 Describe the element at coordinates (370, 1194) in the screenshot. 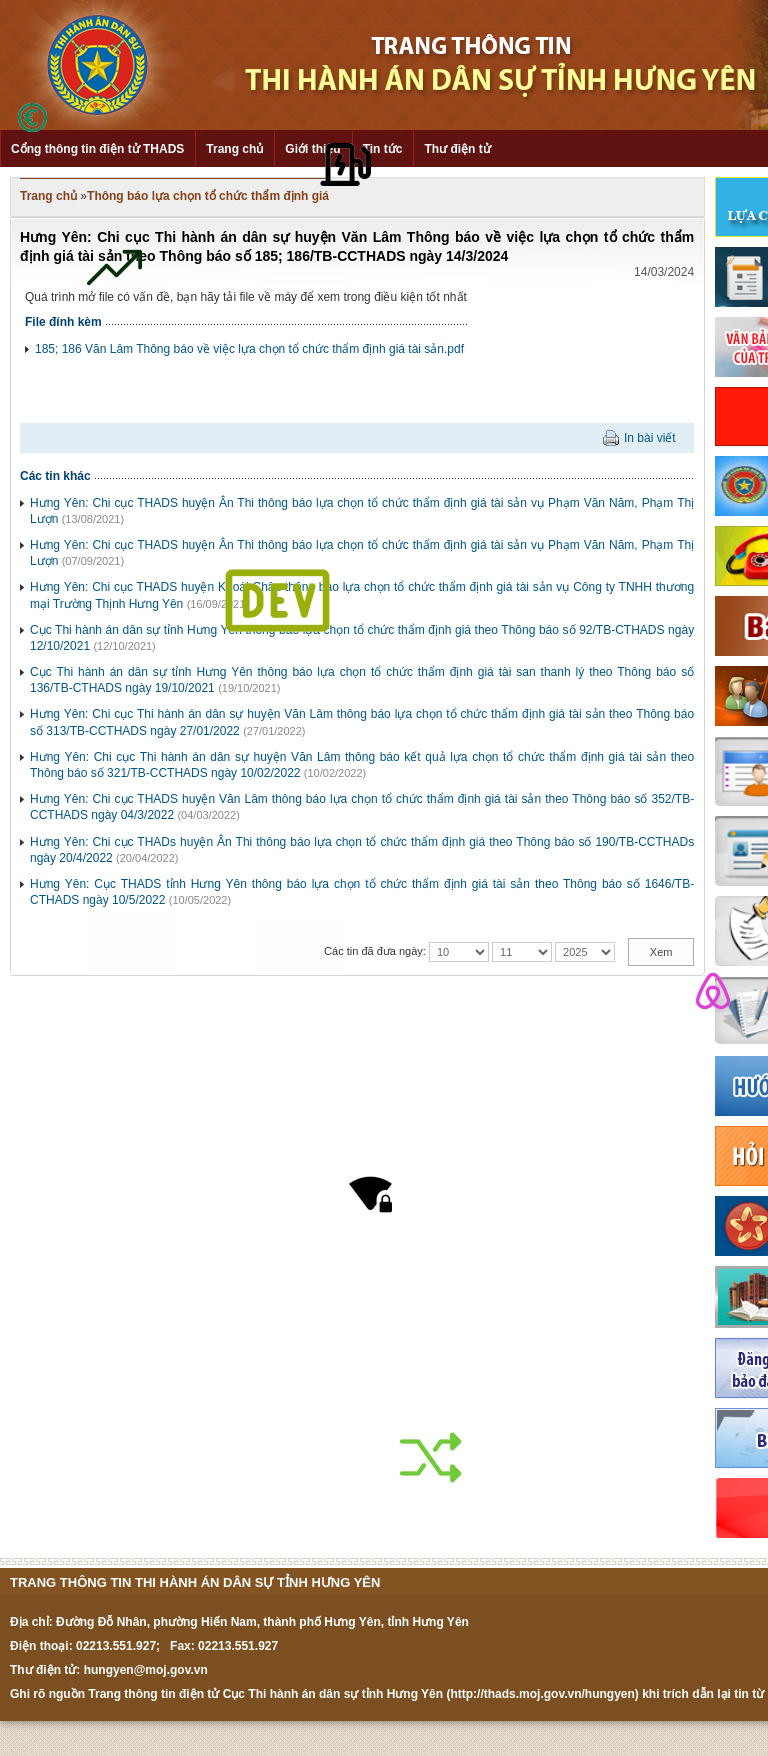

I see `connected to a secure or password-protected wifi network` at that location.